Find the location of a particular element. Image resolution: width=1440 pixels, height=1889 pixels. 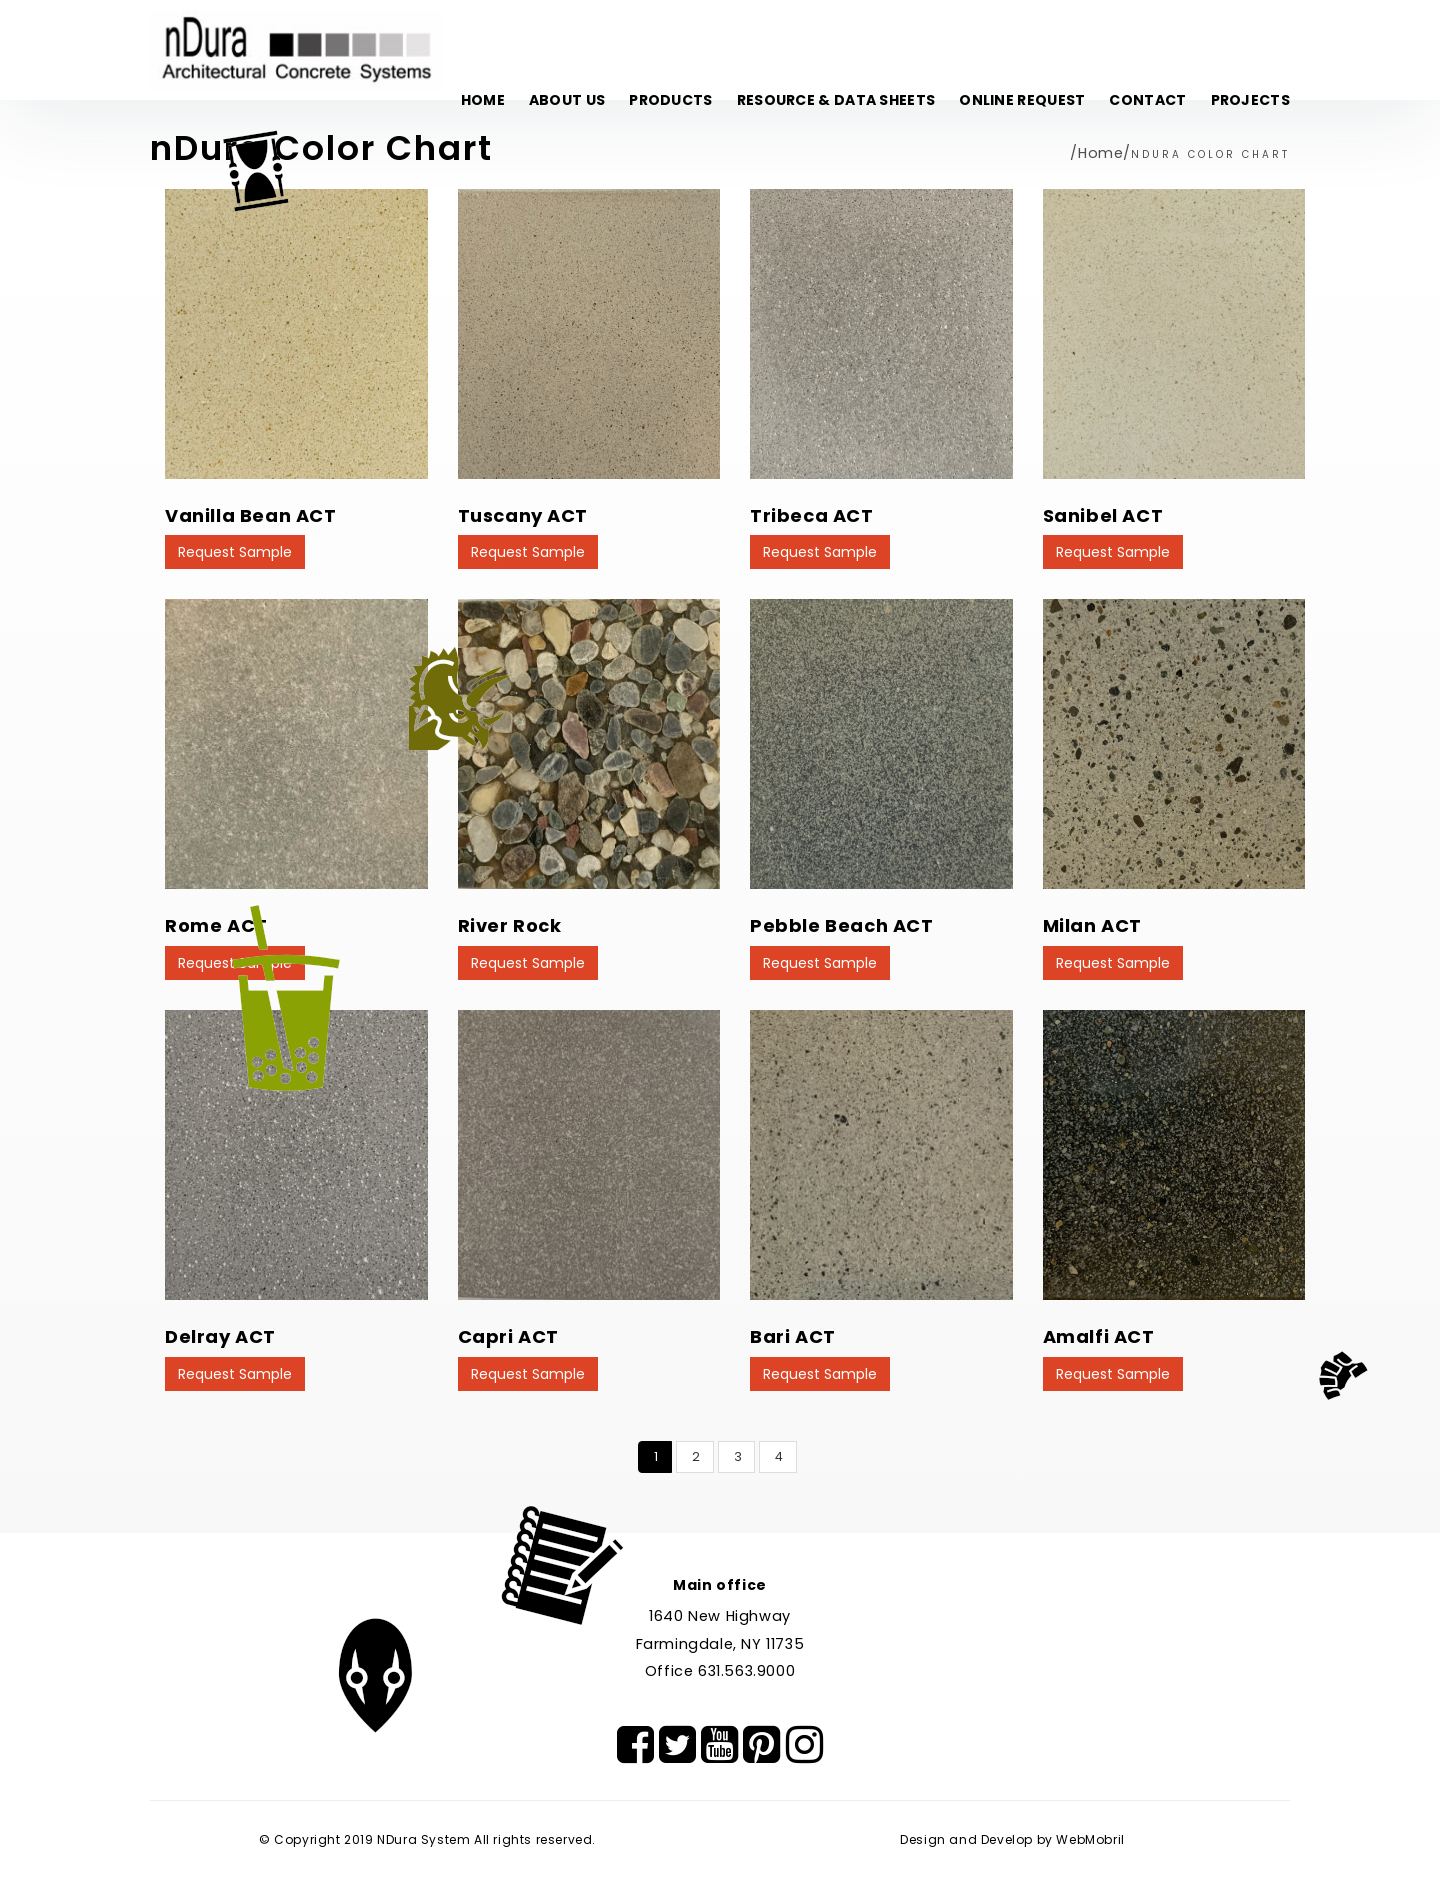

order bubble tea or boba drinks is located at coordinates (286, 998).